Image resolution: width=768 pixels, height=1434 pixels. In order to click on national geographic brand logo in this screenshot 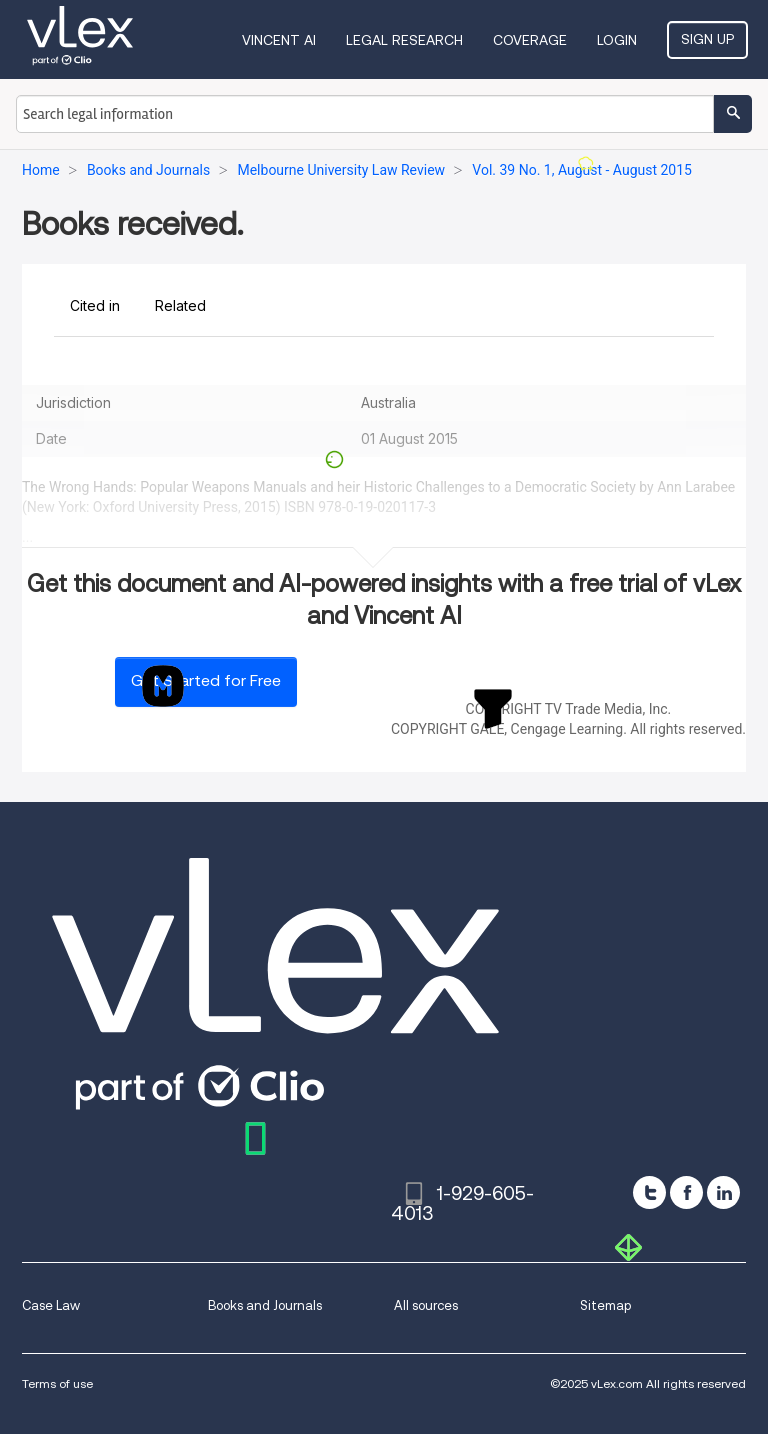, I will do `click(255, 1138)`.